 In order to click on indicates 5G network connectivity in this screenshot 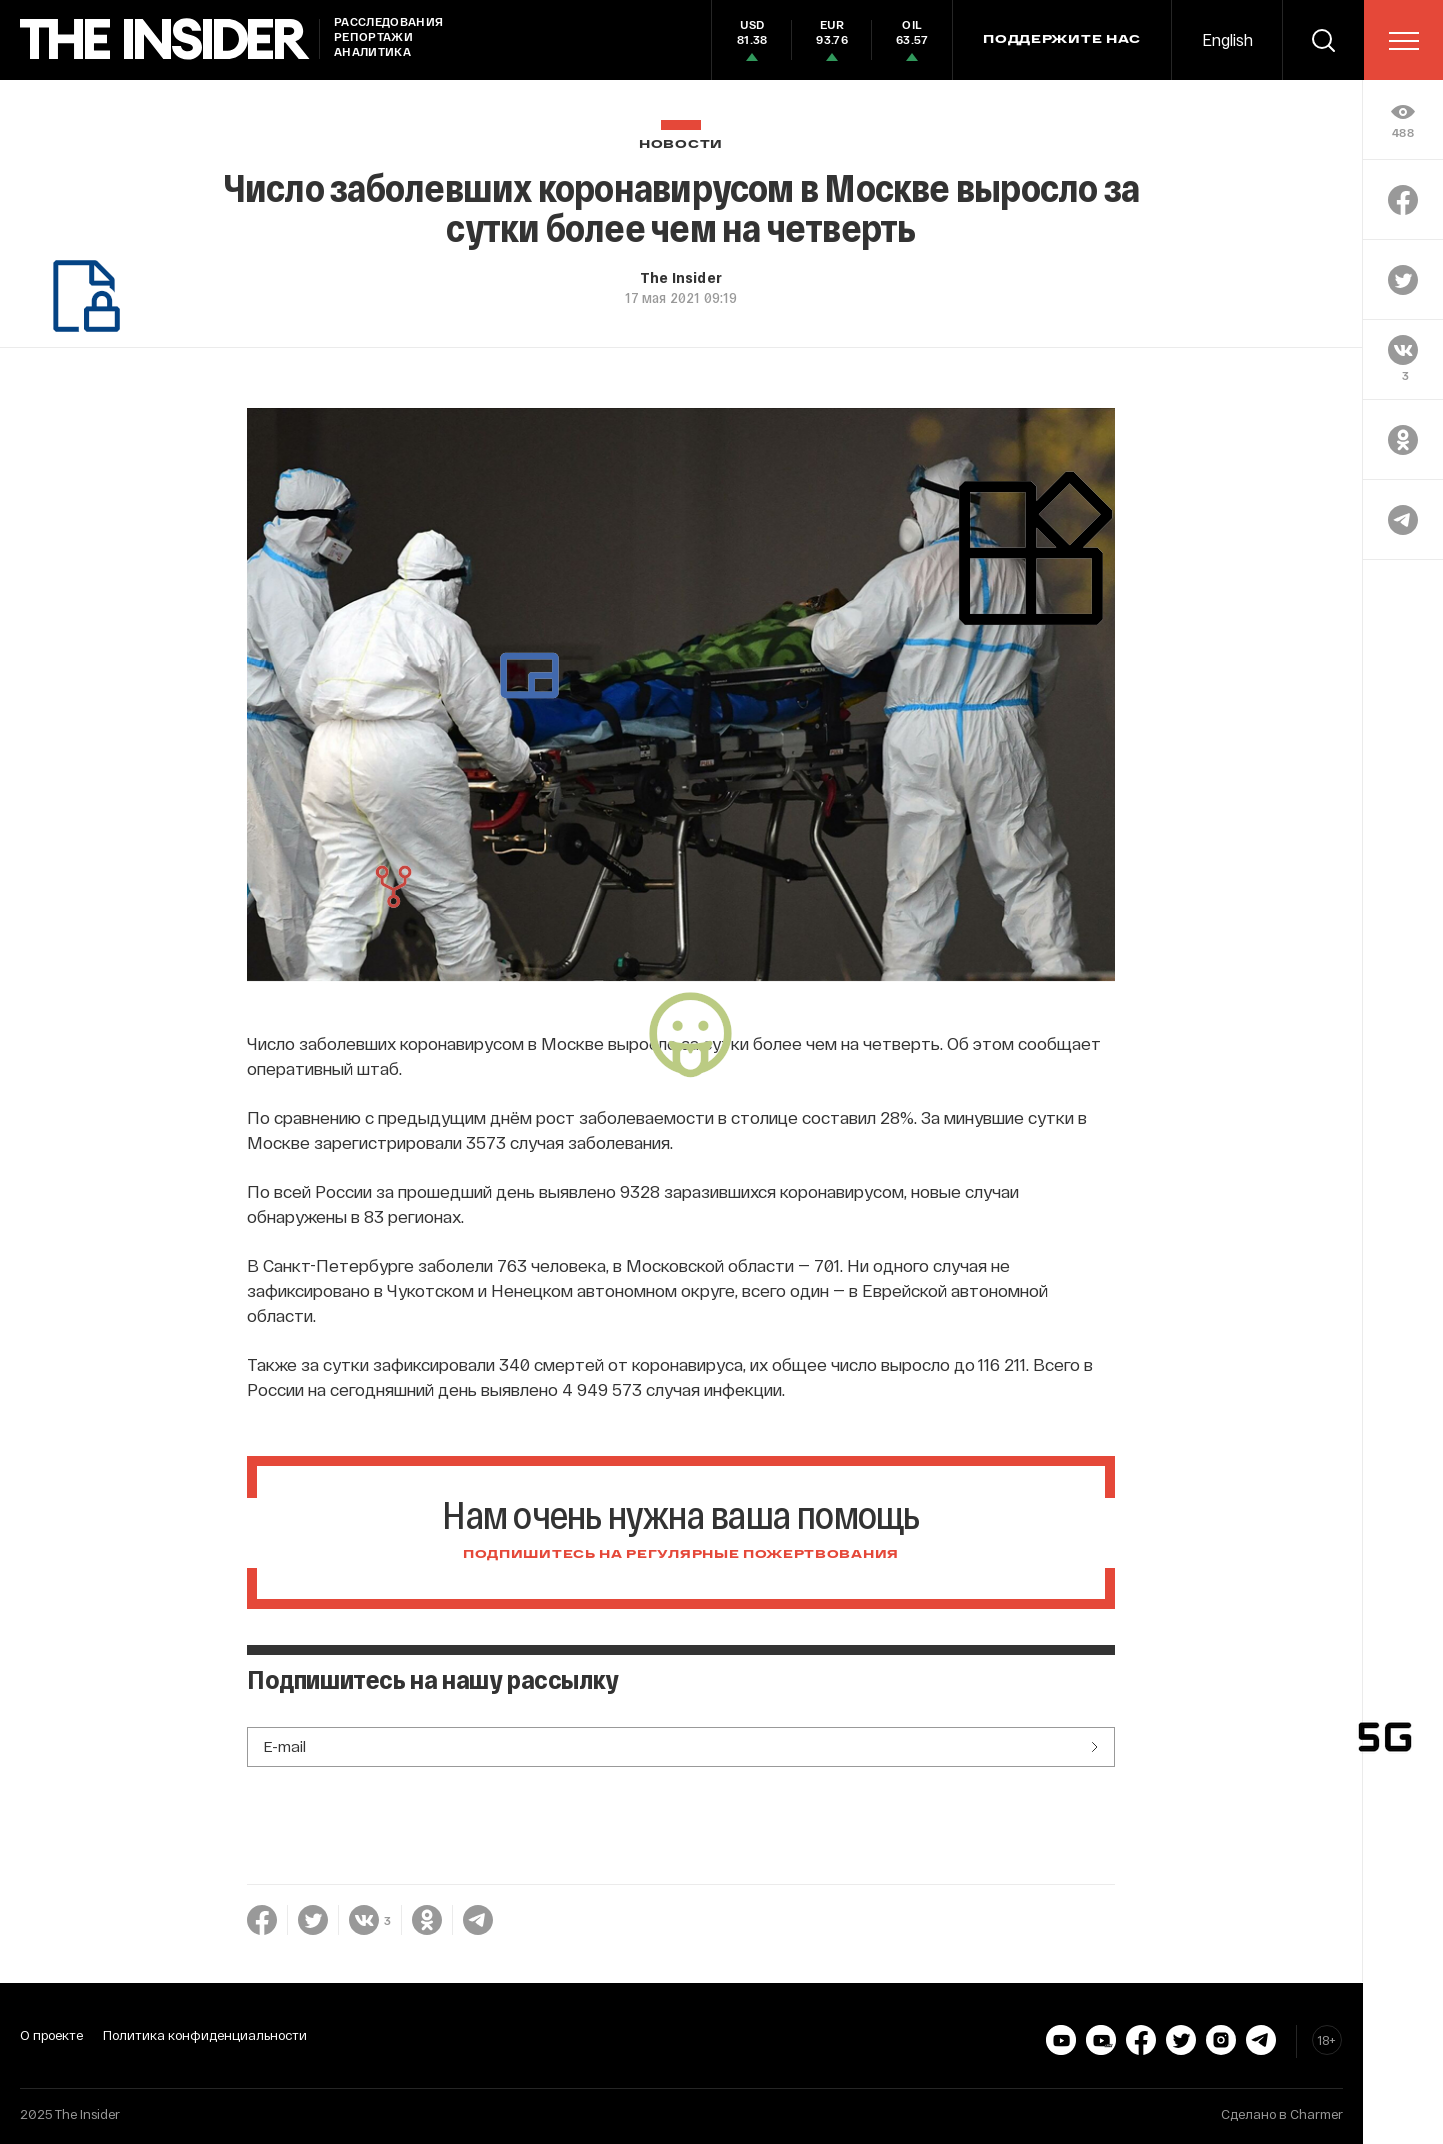, I will do `click(1385, 1737)`.